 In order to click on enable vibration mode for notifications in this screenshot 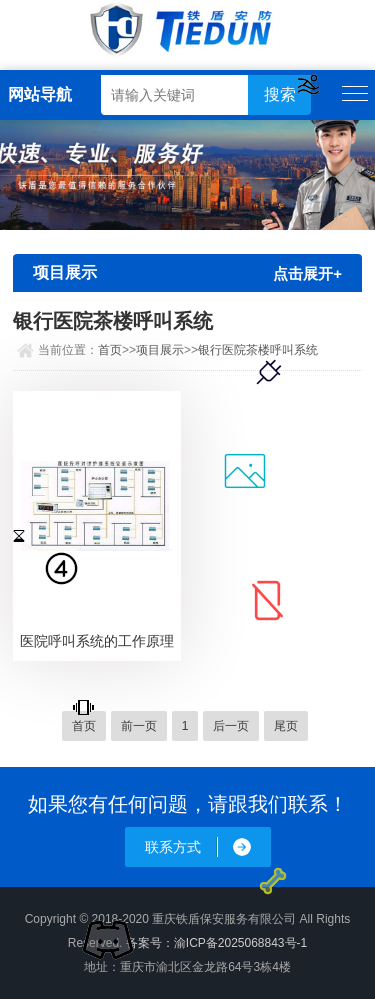, I will do `click(83, 707)`.